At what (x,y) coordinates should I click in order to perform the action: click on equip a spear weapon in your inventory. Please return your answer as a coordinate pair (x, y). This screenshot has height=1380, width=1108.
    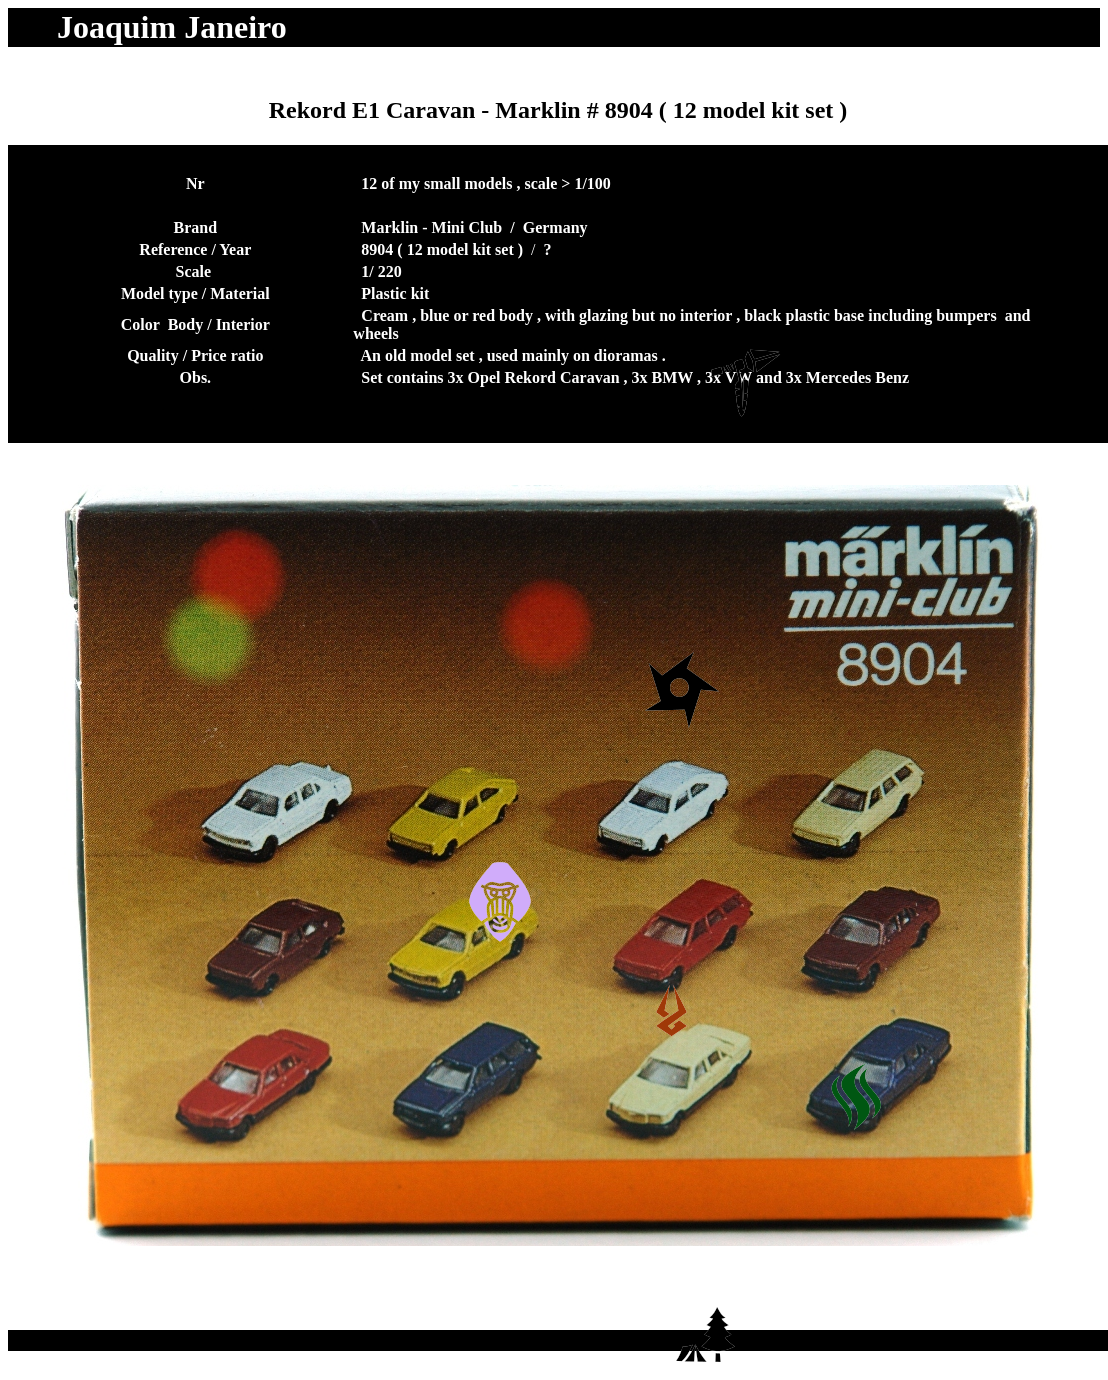
    Looking at the image, I should click on (745, 382).